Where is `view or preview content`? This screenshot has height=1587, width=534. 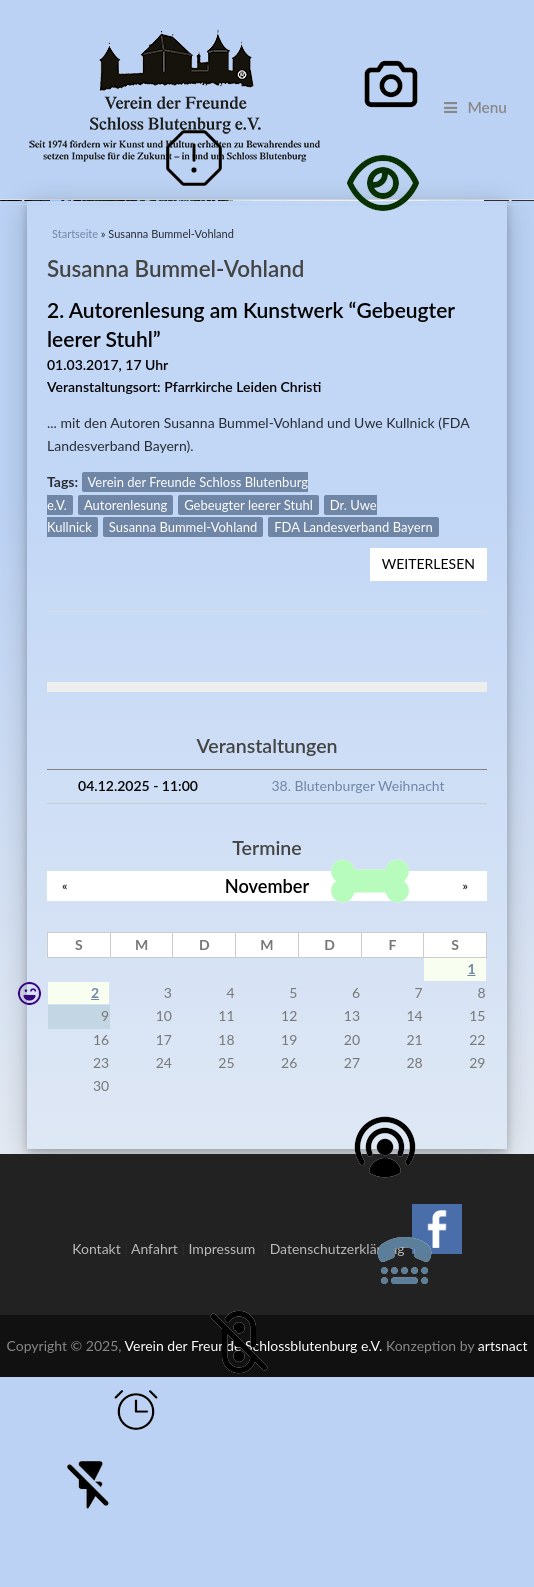
view or preview content is located at coordinates (383, 183).